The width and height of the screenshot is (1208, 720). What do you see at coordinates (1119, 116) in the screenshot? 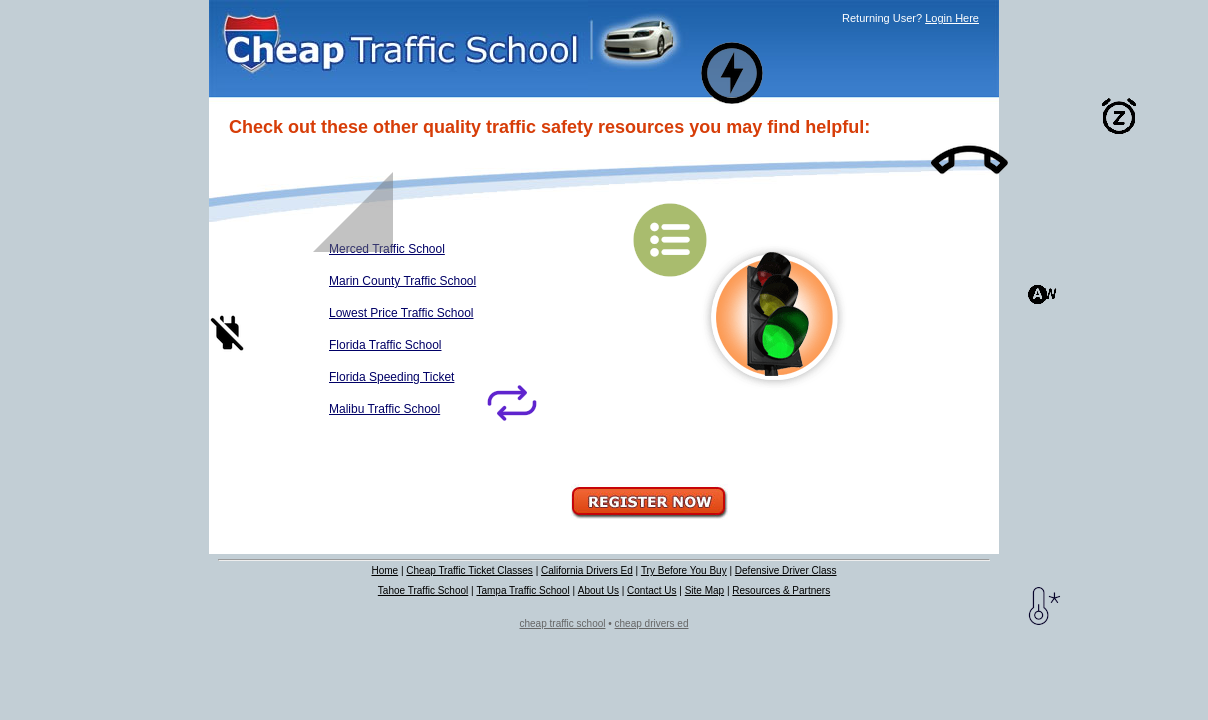
I see `snooze an alarm or reminder` at bounding box center [1119, 116].